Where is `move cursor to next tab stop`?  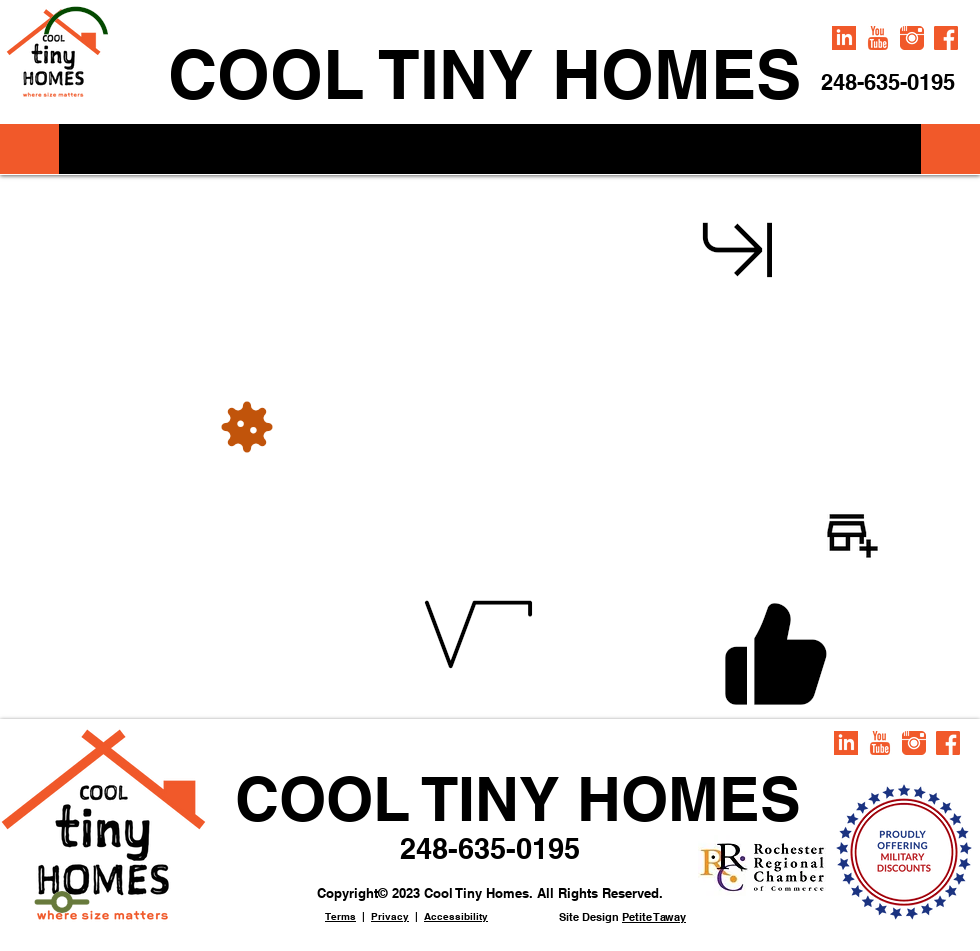 move cursor to next tab stop is located at coordinates (732, 247).